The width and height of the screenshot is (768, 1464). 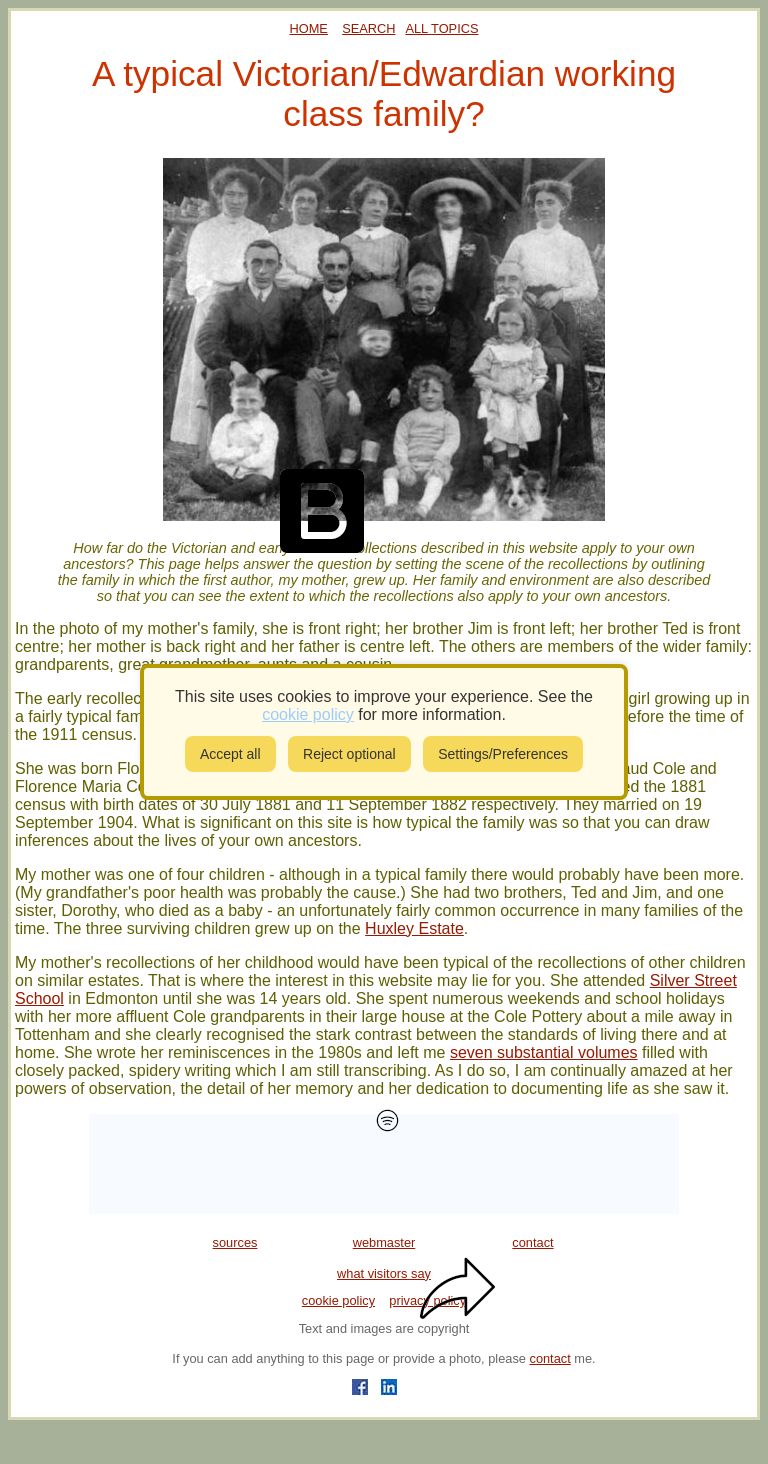 I want to click on open Spotify, so click(x=387, y=1120).